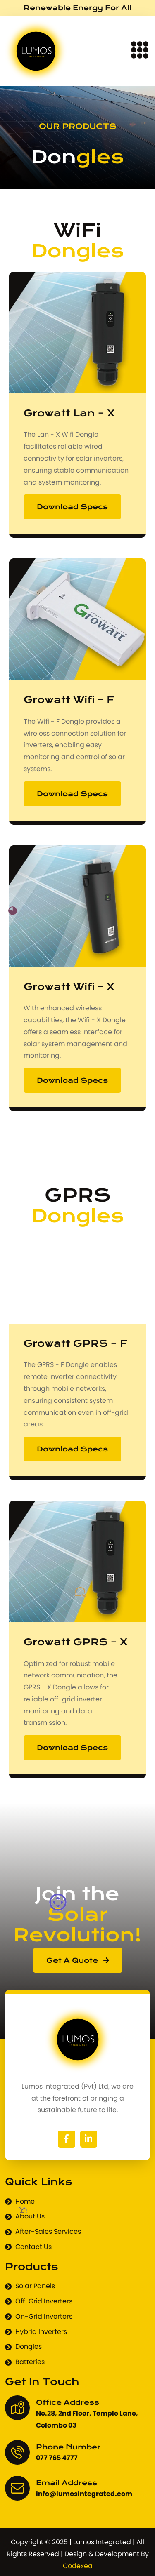 The width and height of the screenshot is (155, 2576). What do you see at coordinates (12, 910) in the screenshot?
I see `indicates 80% progress or completion` at bounding box center [12, 910].